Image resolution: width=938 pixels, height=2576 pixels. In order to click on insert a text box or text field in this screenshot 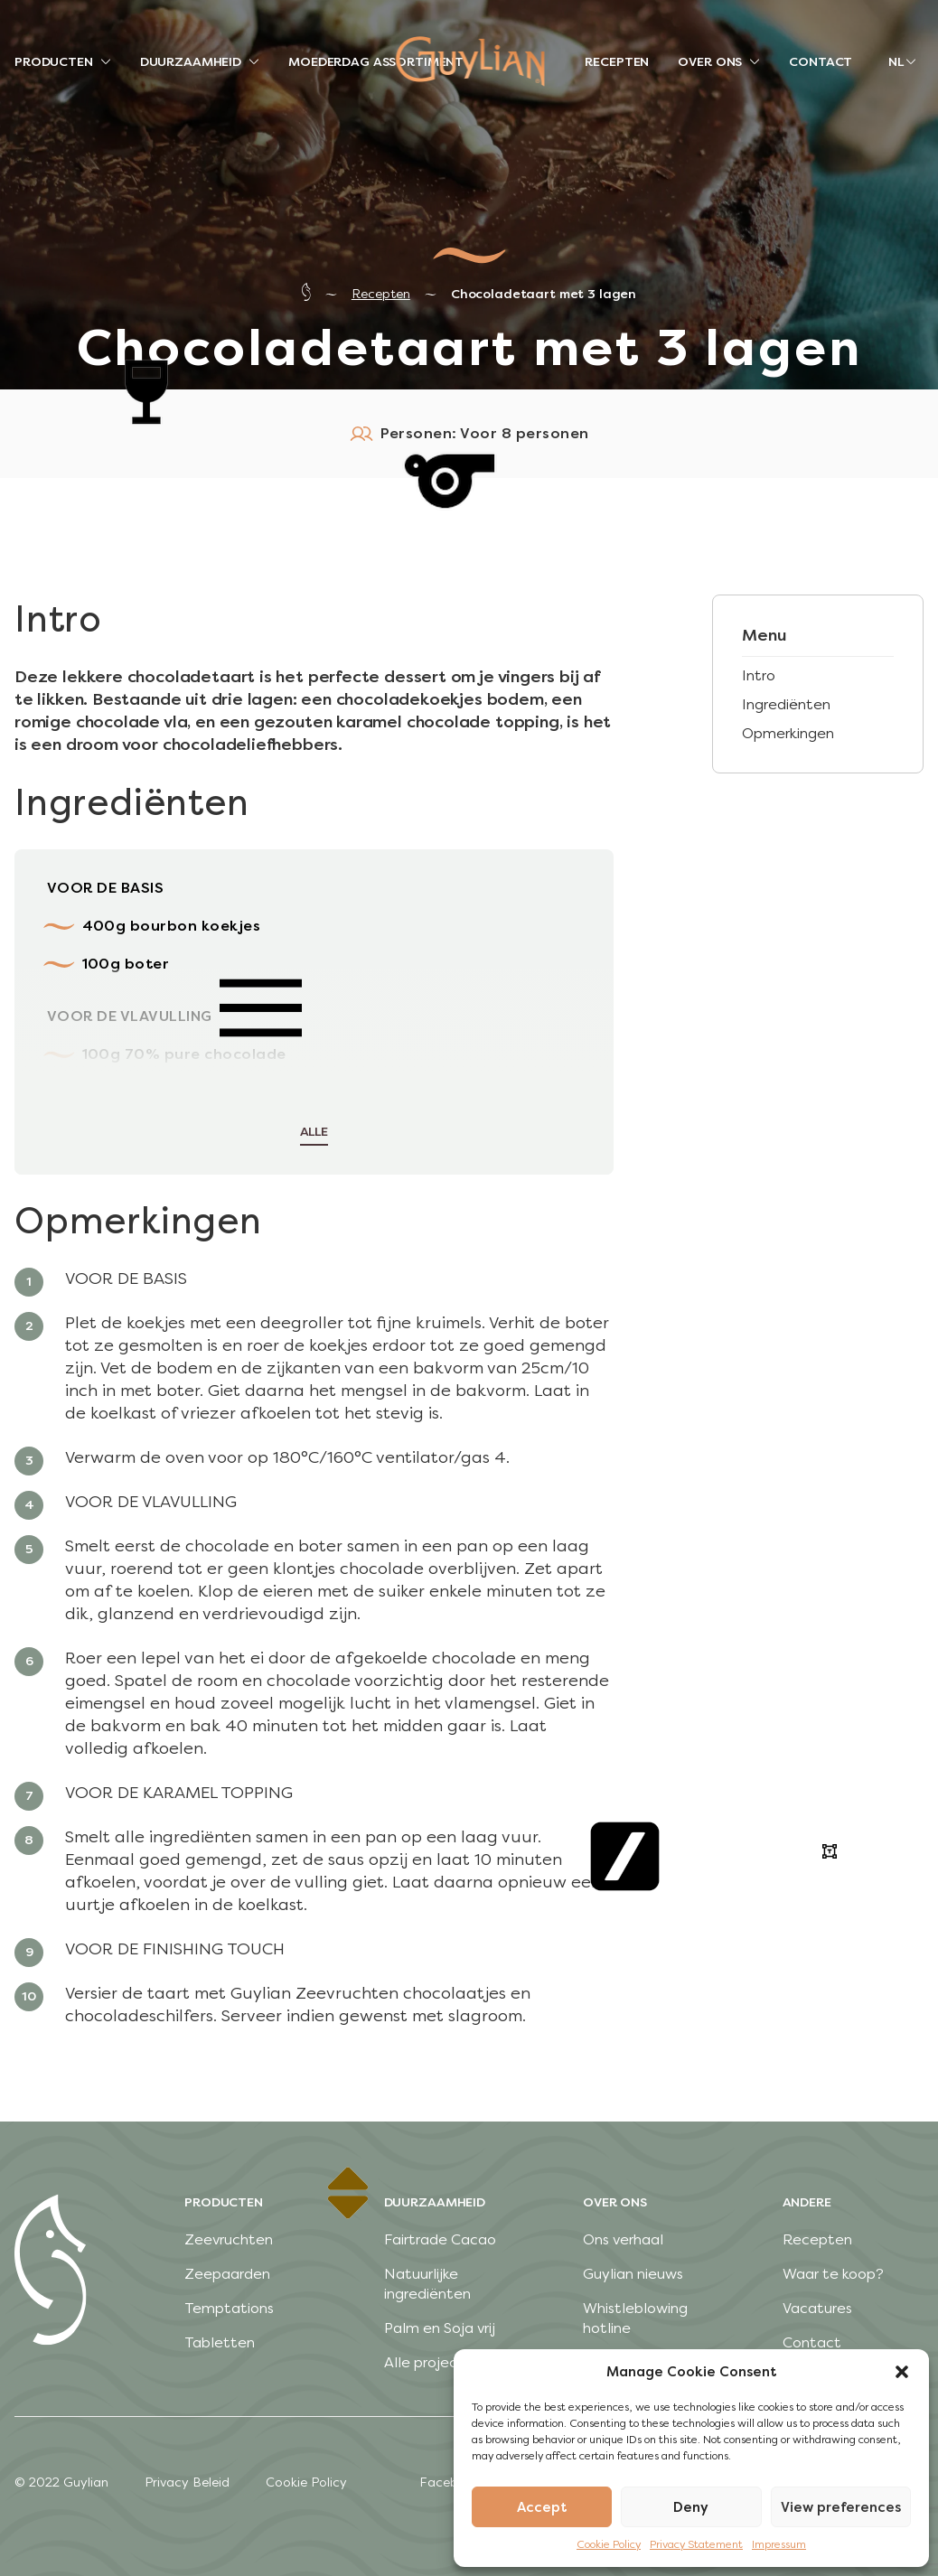, I will do `click(830, 1851)`.